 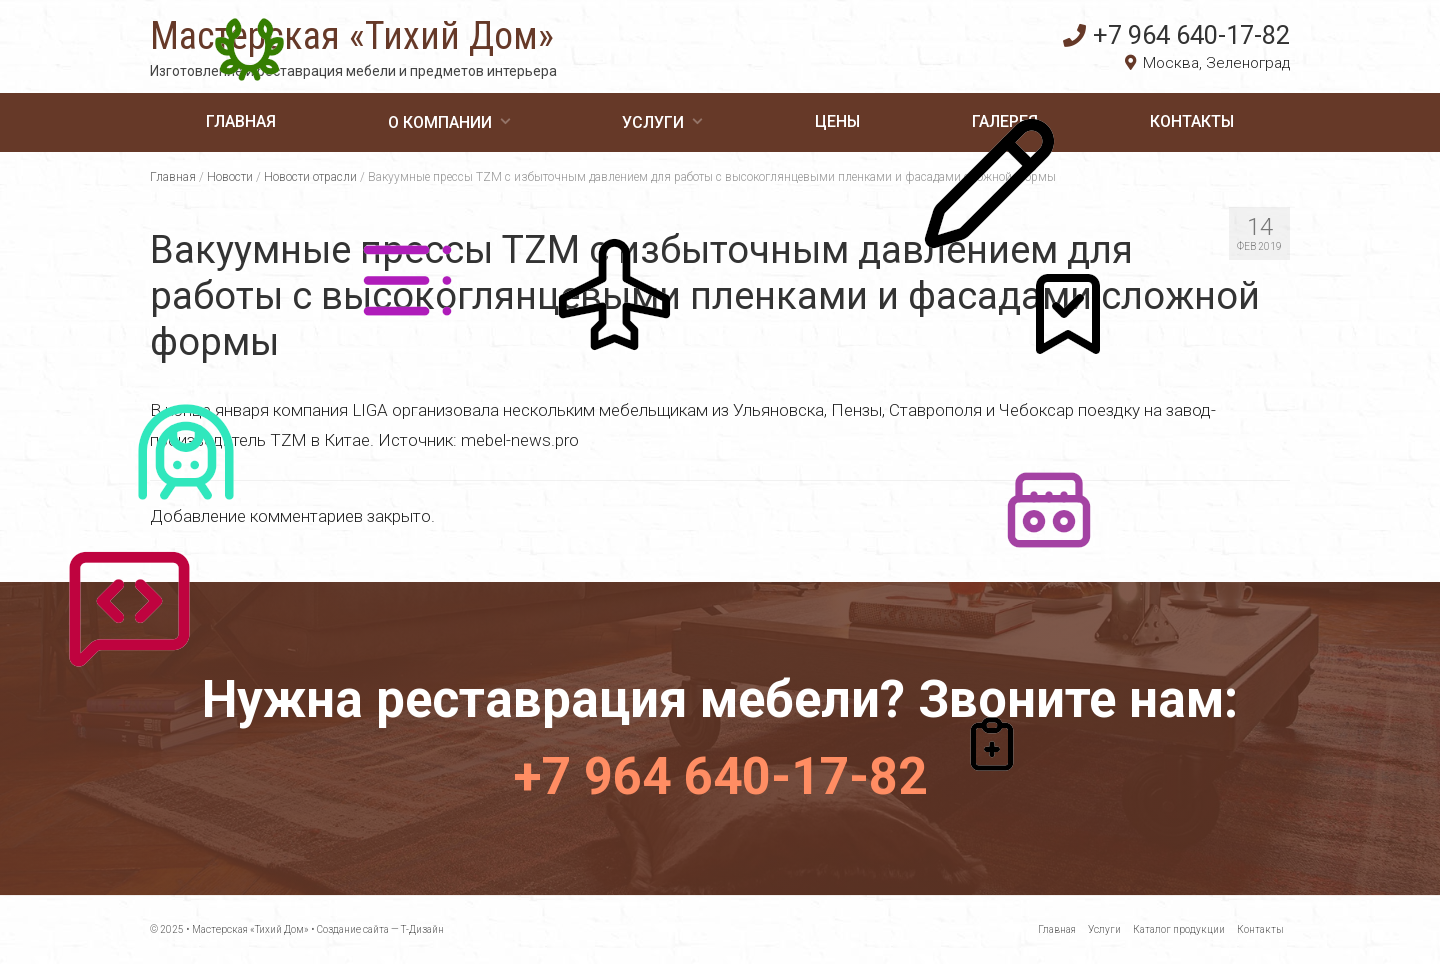 What do you see at coordinates (129, 606) in the screenshot?
I see `view code snippets in chat` at bounding box center [129, 606].